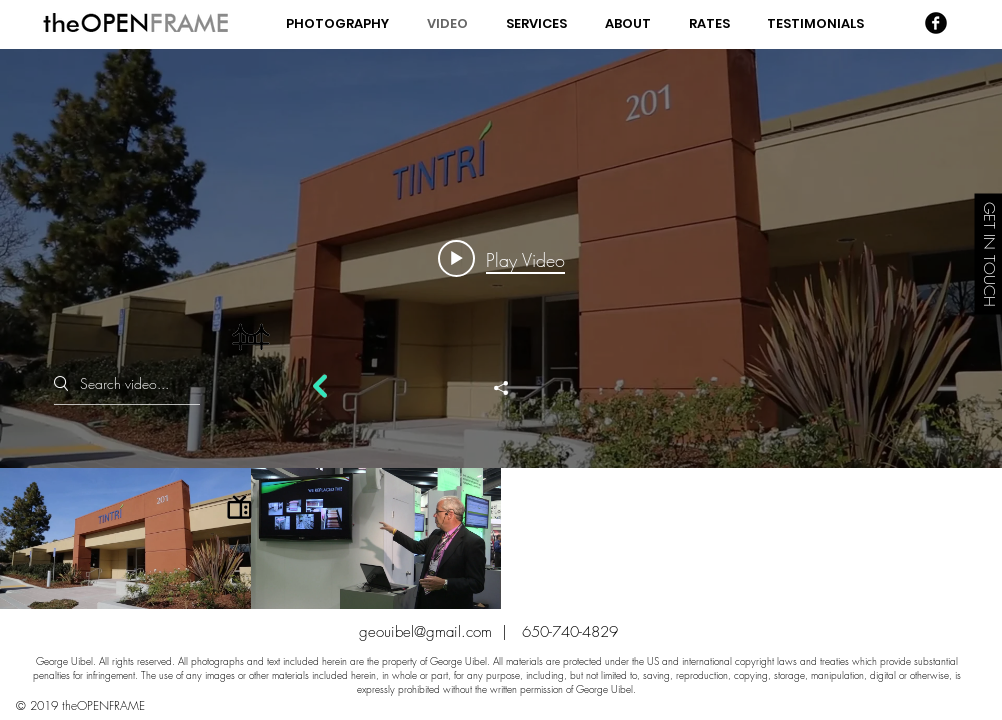  I want to click on go back to the previous screen, so click(320, 386).